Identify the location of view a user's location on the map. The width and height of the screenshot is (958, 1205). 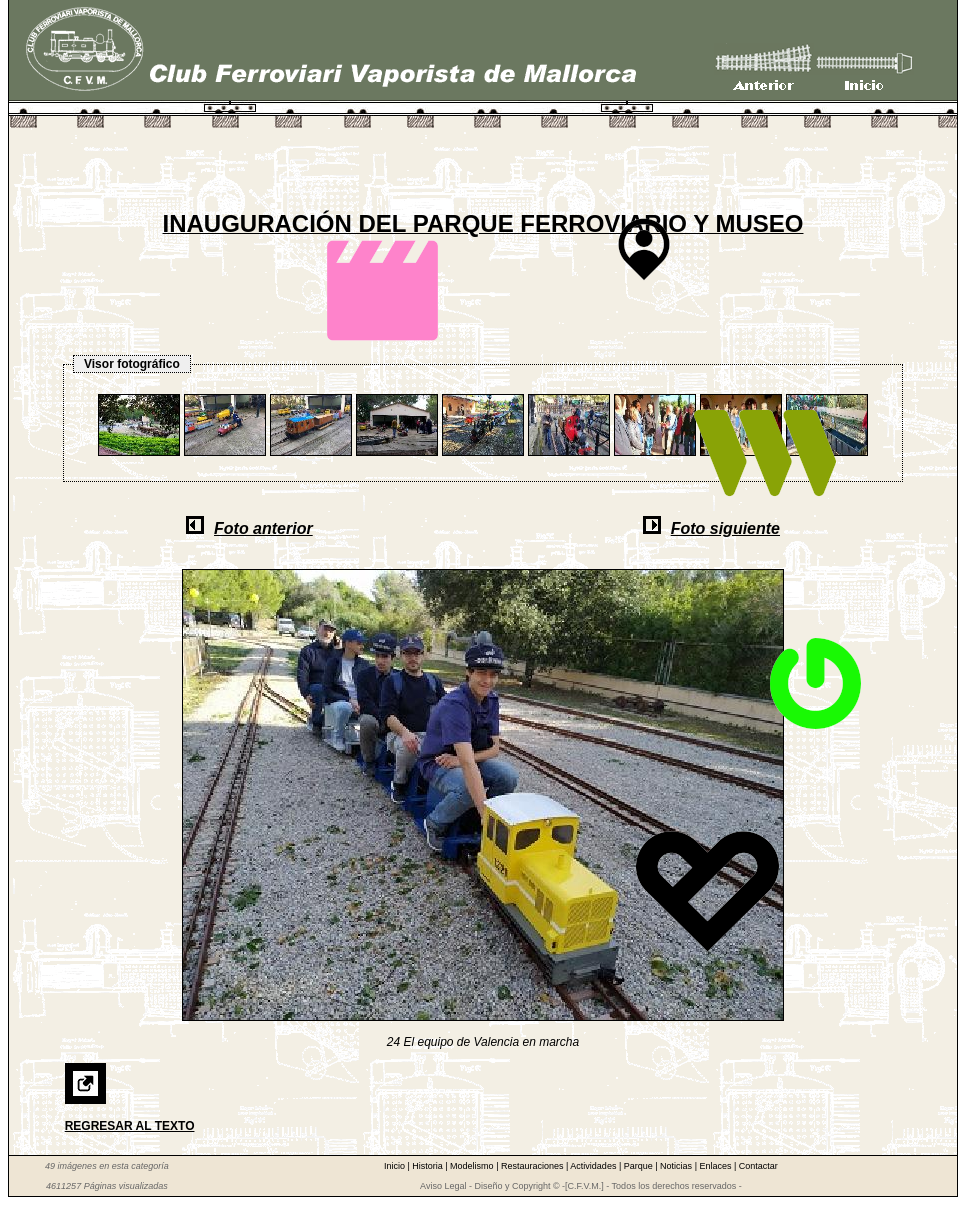
(644, 247).